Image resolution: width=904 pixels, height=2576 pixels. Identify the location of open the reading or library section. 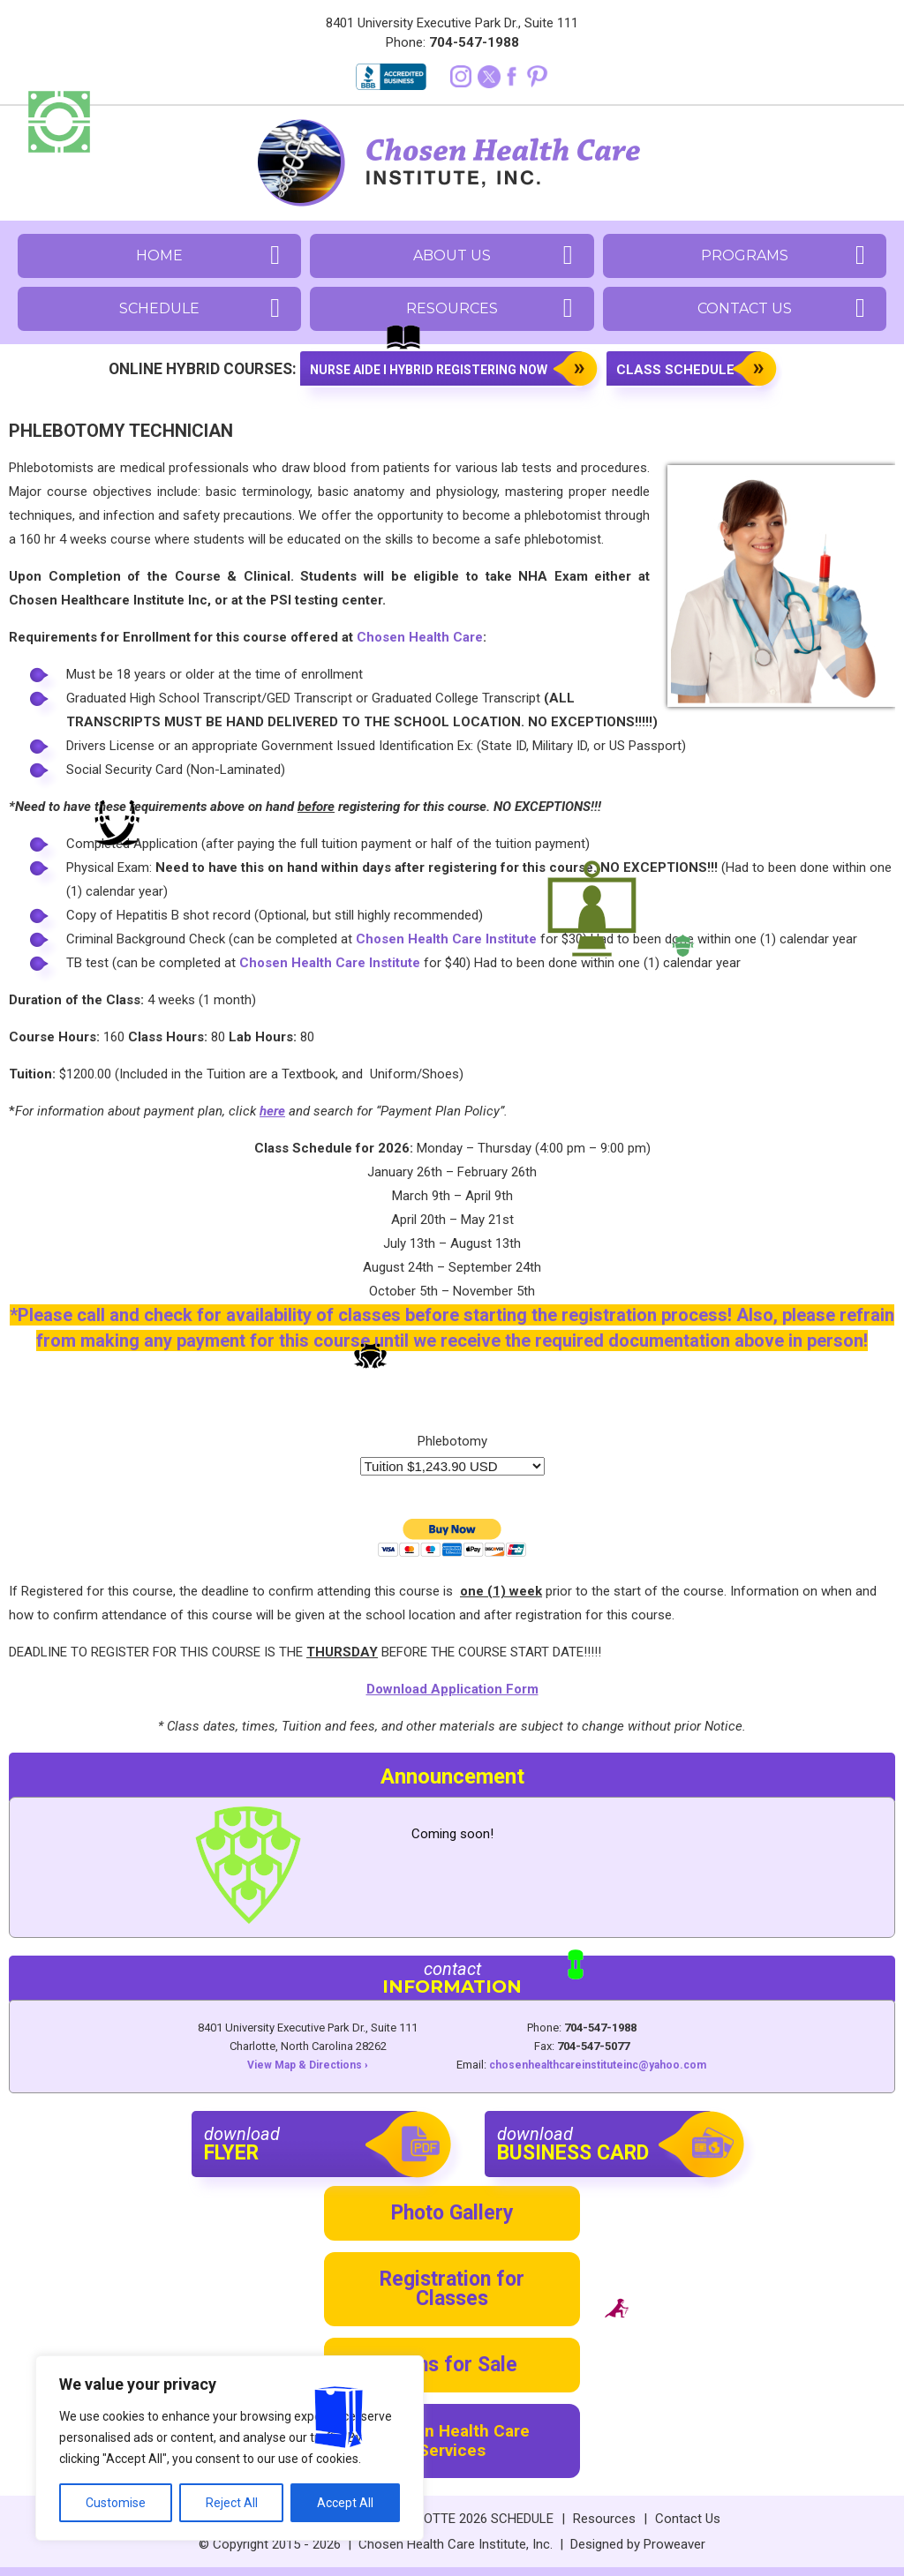
(403, 337).